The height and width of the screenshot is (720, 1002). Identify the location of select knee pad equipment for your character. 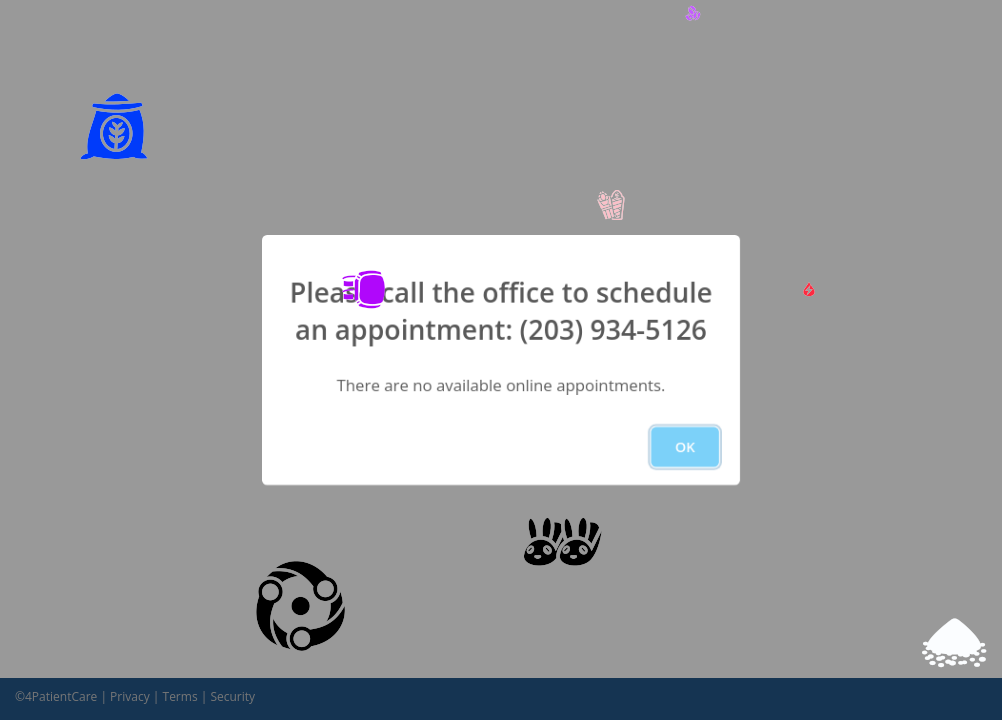
(363, 289).